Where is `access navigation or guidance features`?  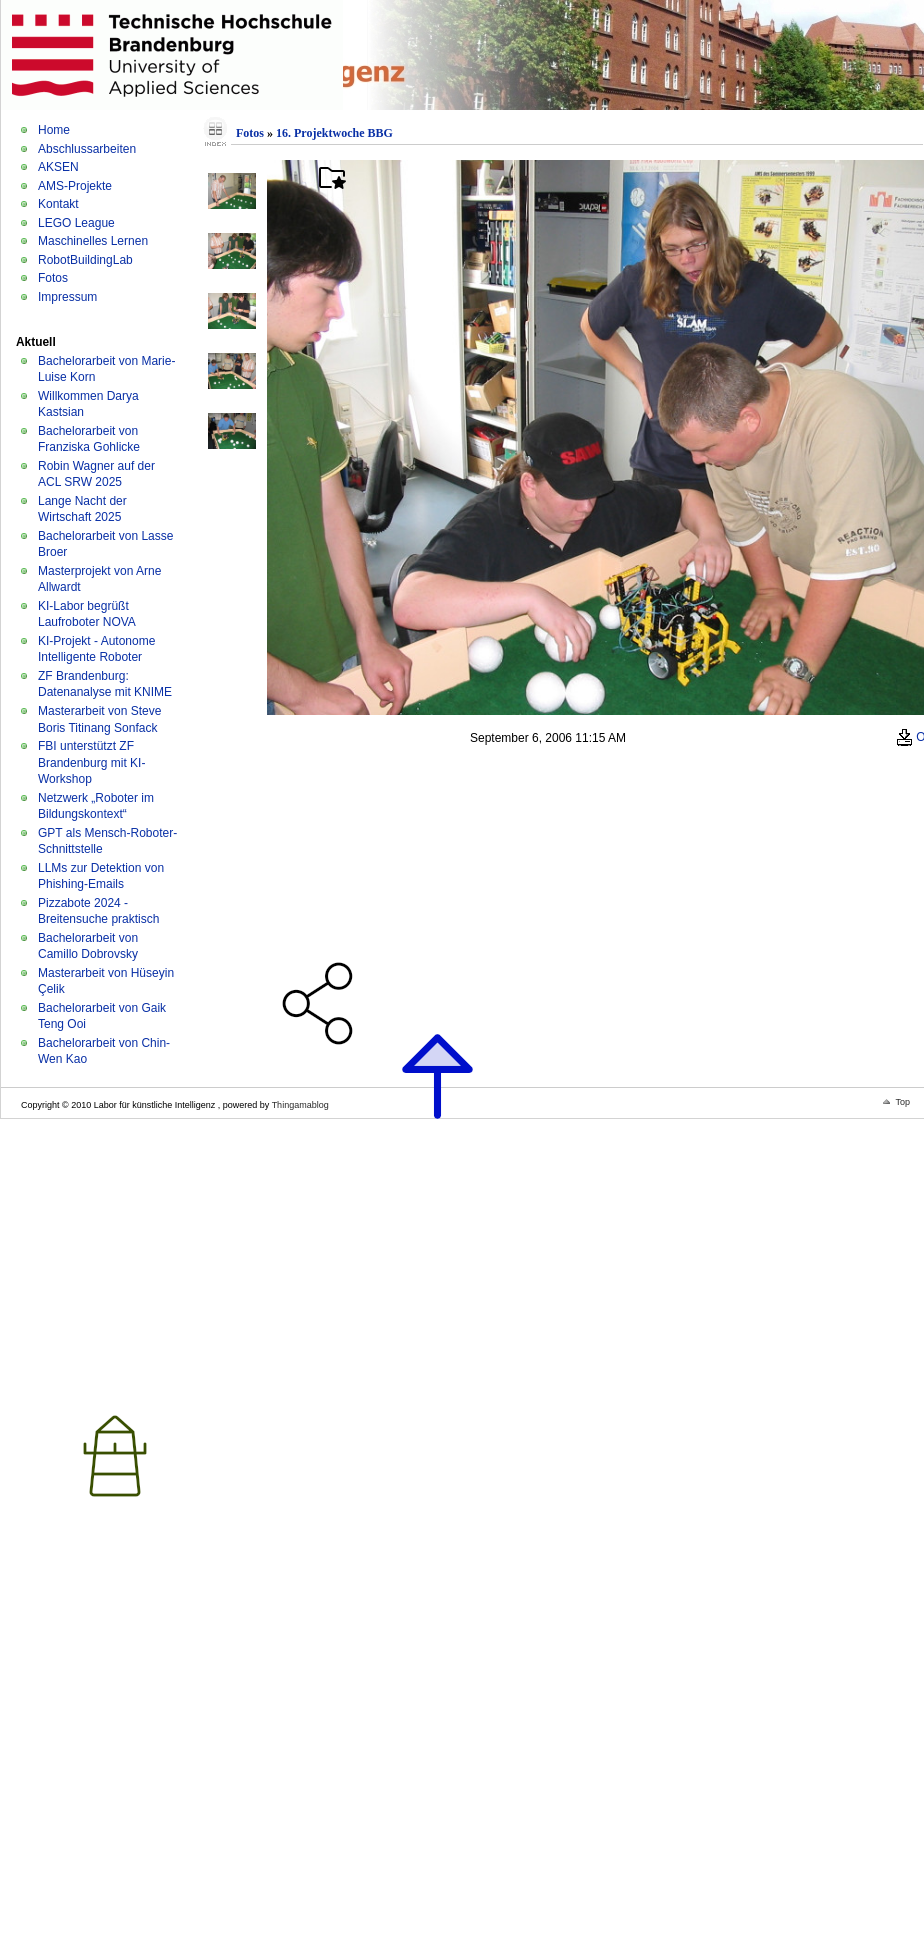
access navigation or guidance features is located at coordinates (115, 1459).